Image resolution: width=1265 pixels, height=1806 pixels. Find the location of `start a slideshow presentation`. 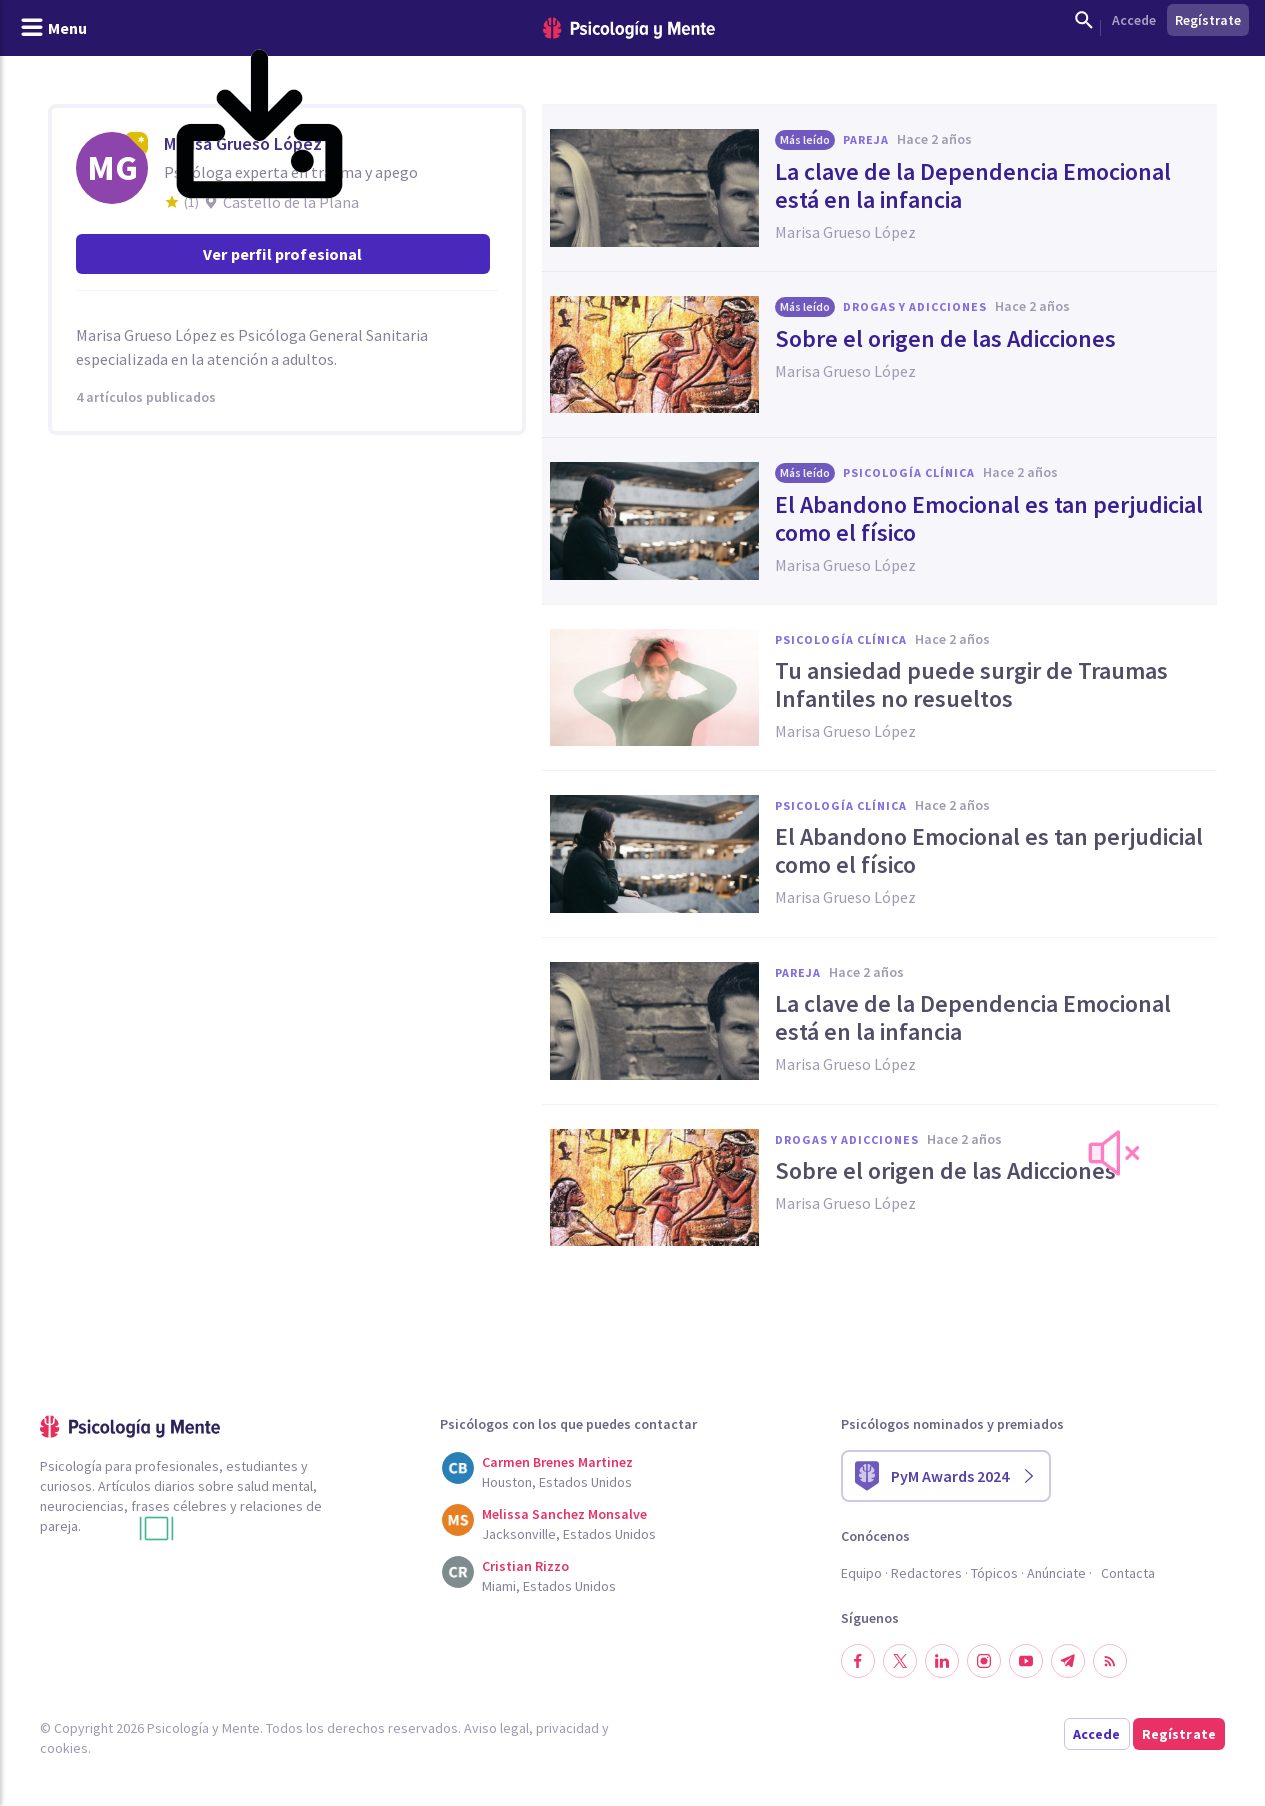

start a slideshow presentation is located at coordinates (156, 1528).